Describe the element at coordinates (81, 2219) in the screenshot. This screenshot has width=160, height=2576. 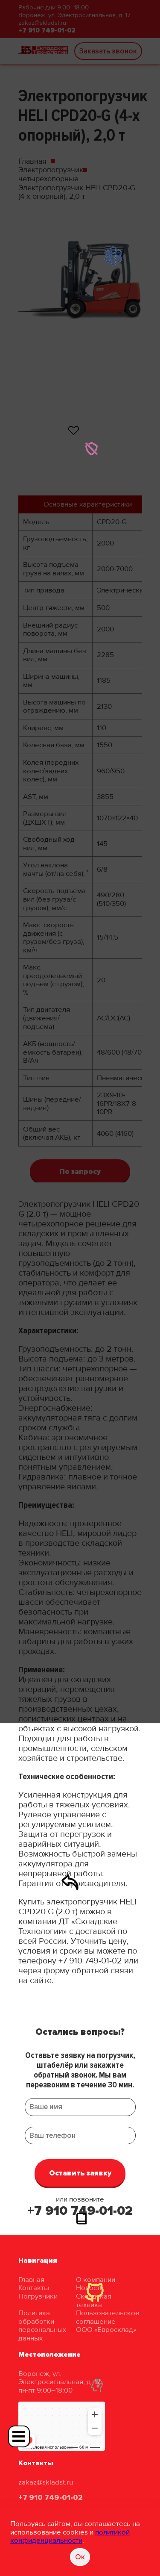
I see `open reading or library section` at that location.